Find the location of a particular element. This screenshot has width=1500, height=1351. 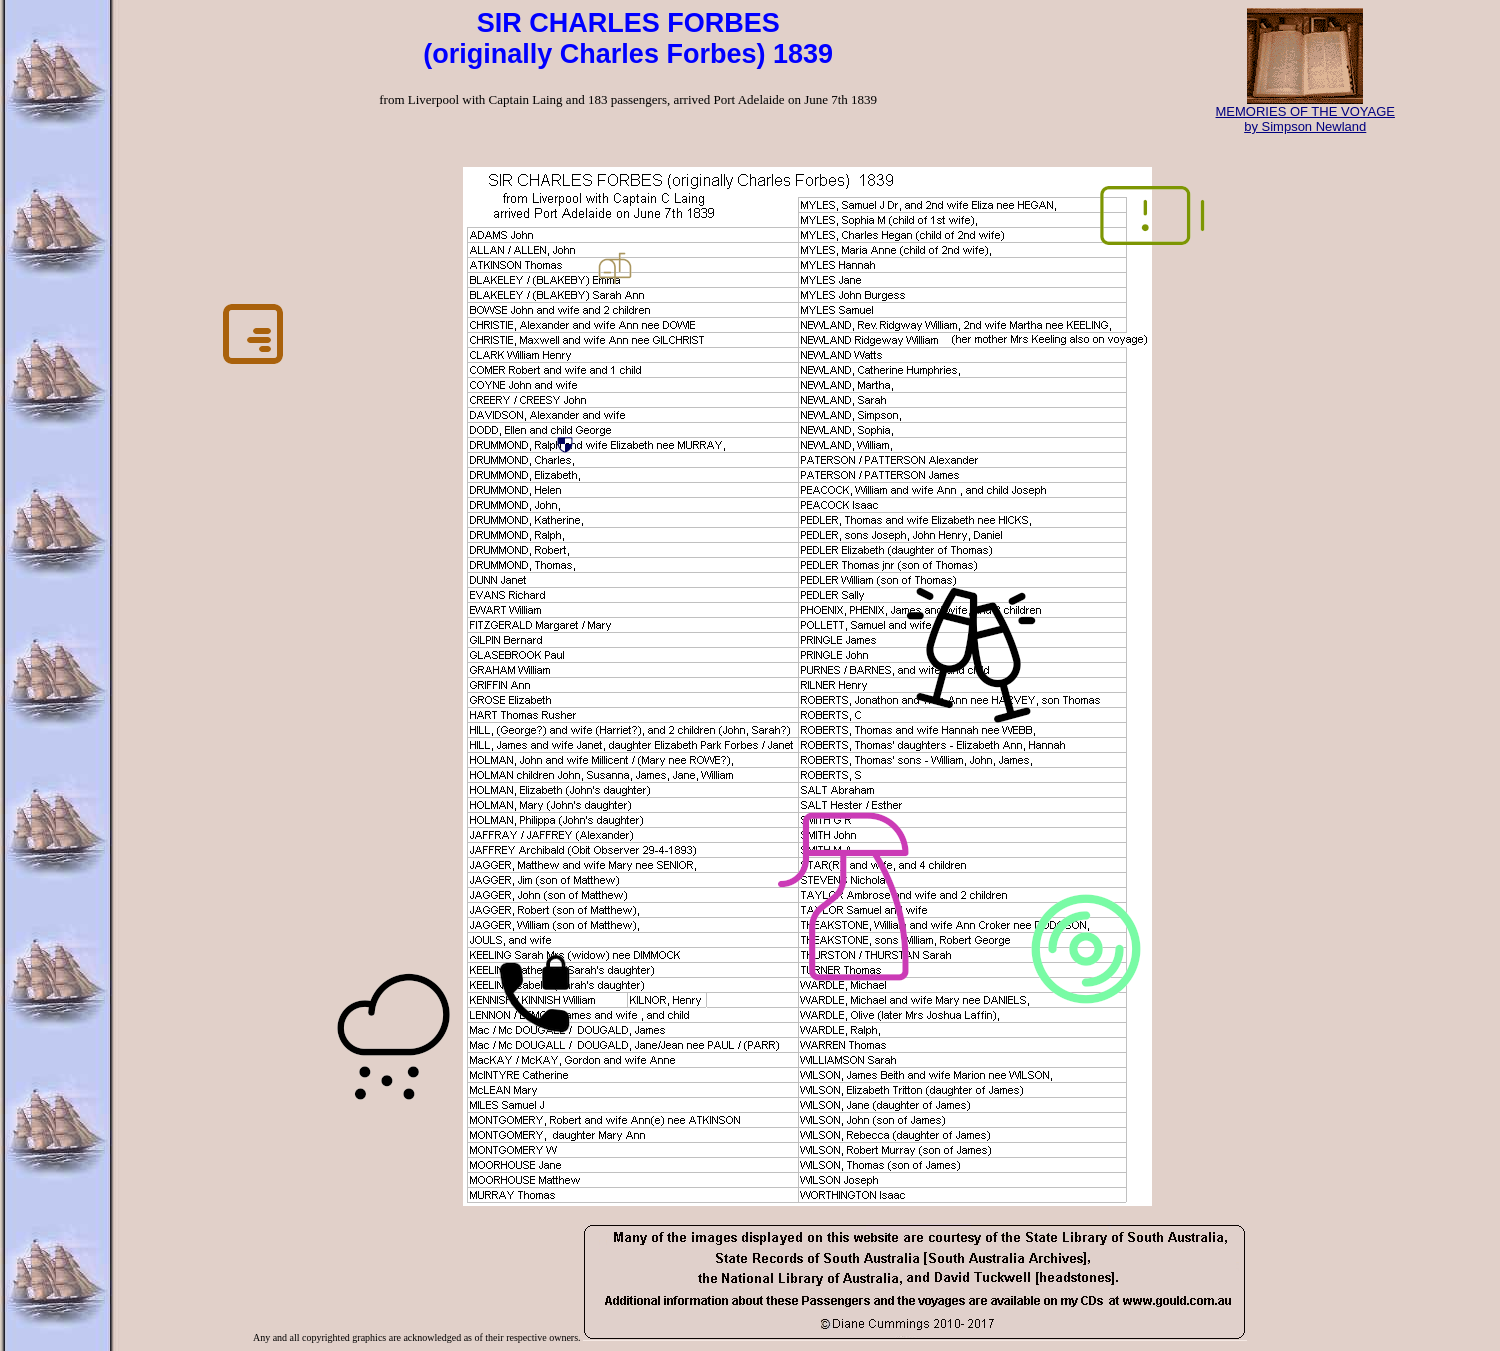

play or browse music library is located at coordinates (1086, 949).